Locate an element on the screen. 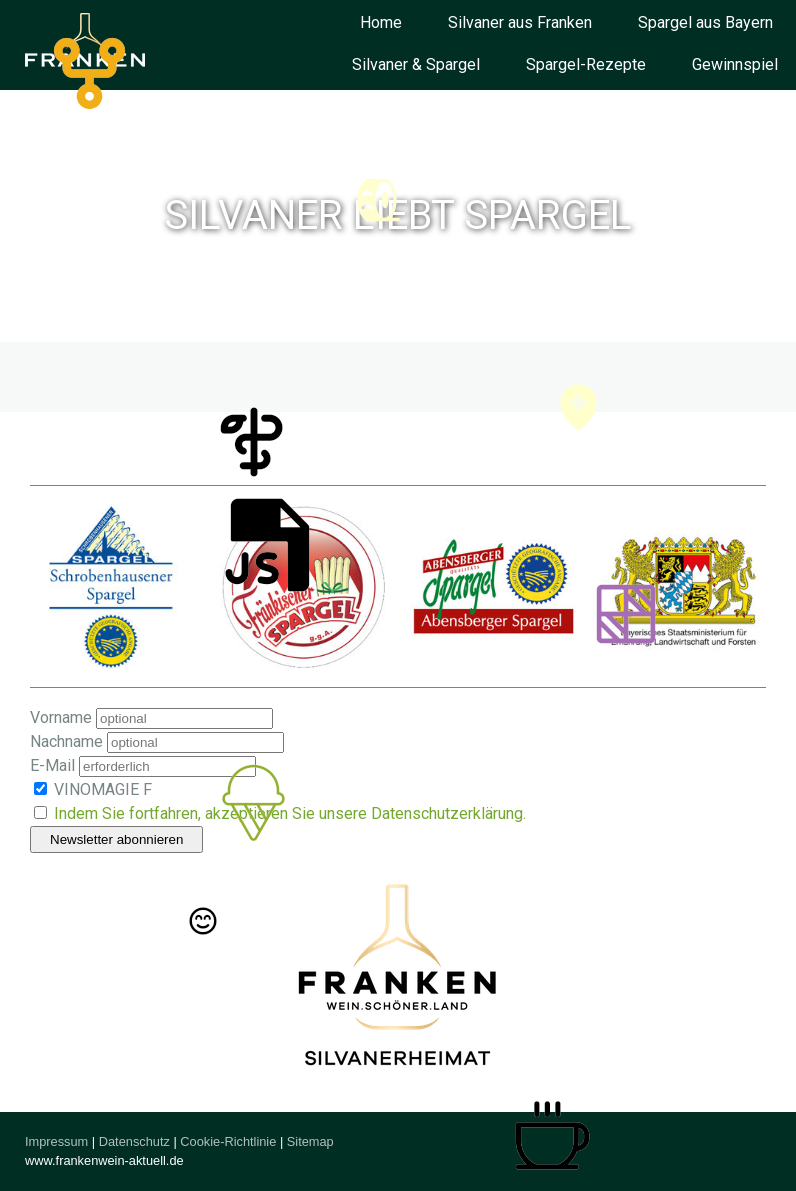  javascript file type indicator is located at coordinates (270, 545).